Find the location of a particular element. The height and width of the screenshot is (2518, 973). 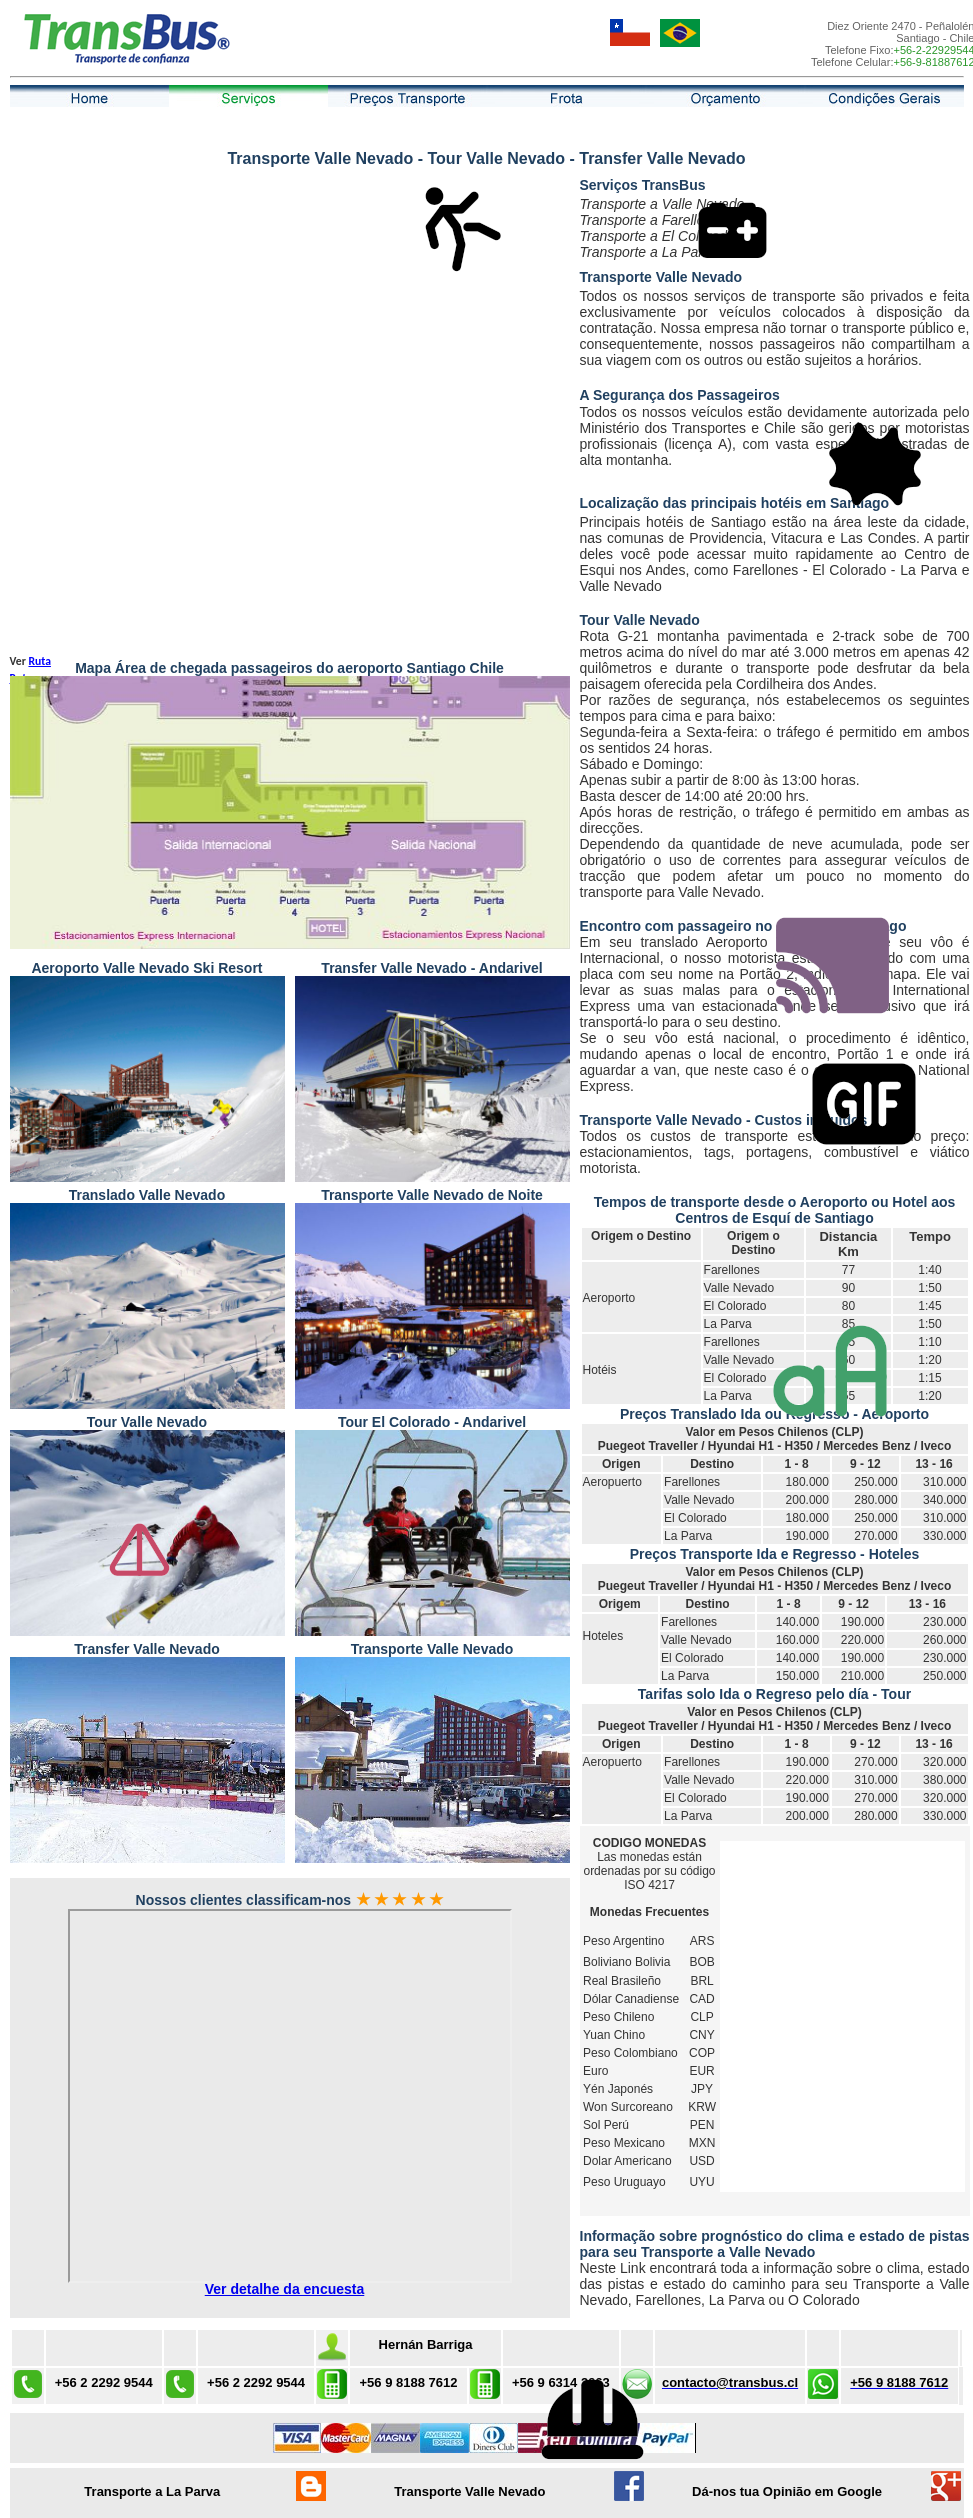

check vehicle battery status is located at coordinates (732, 232).